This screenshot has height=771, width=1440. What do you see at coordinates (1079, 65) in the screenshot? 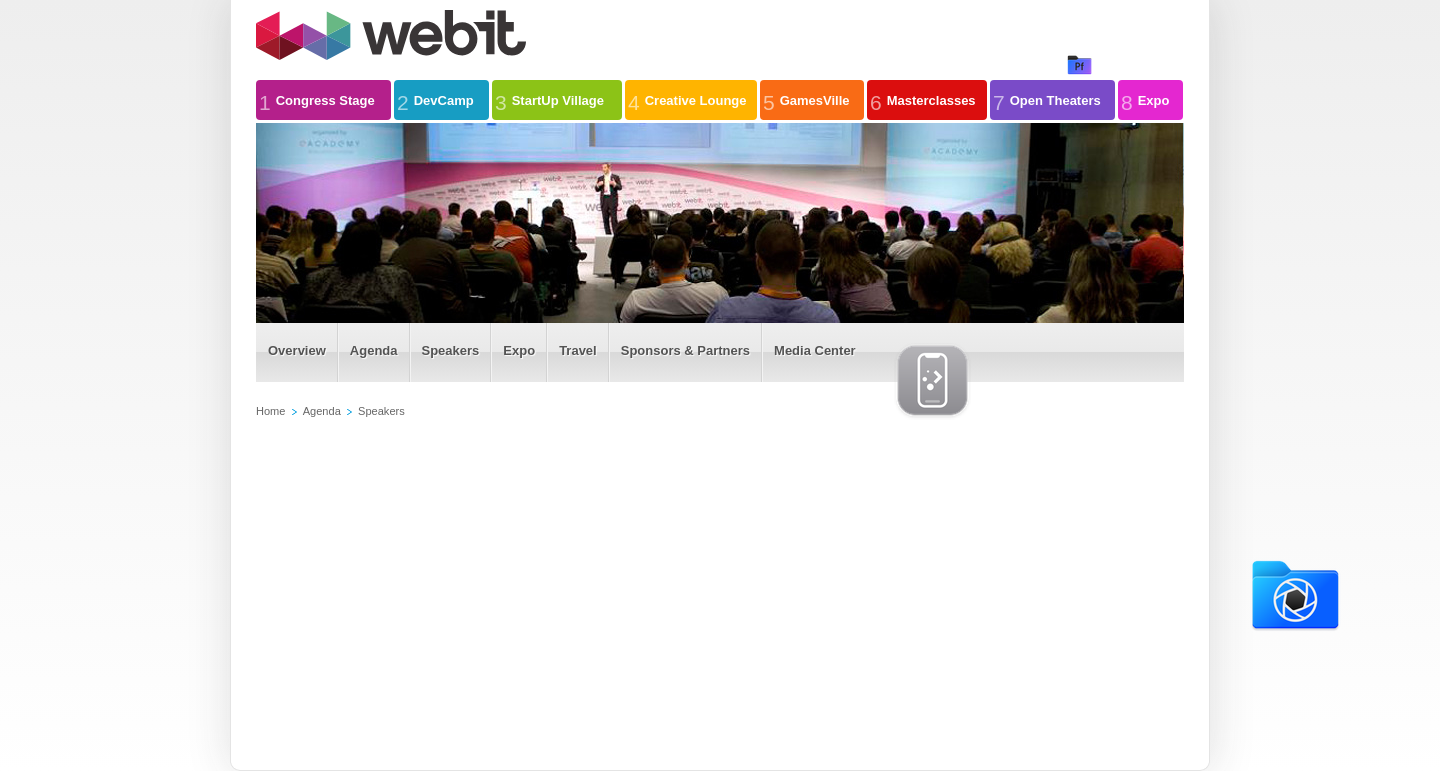
I see `open Adobe Portfolio project folder` at bounding box center [1079, 65].